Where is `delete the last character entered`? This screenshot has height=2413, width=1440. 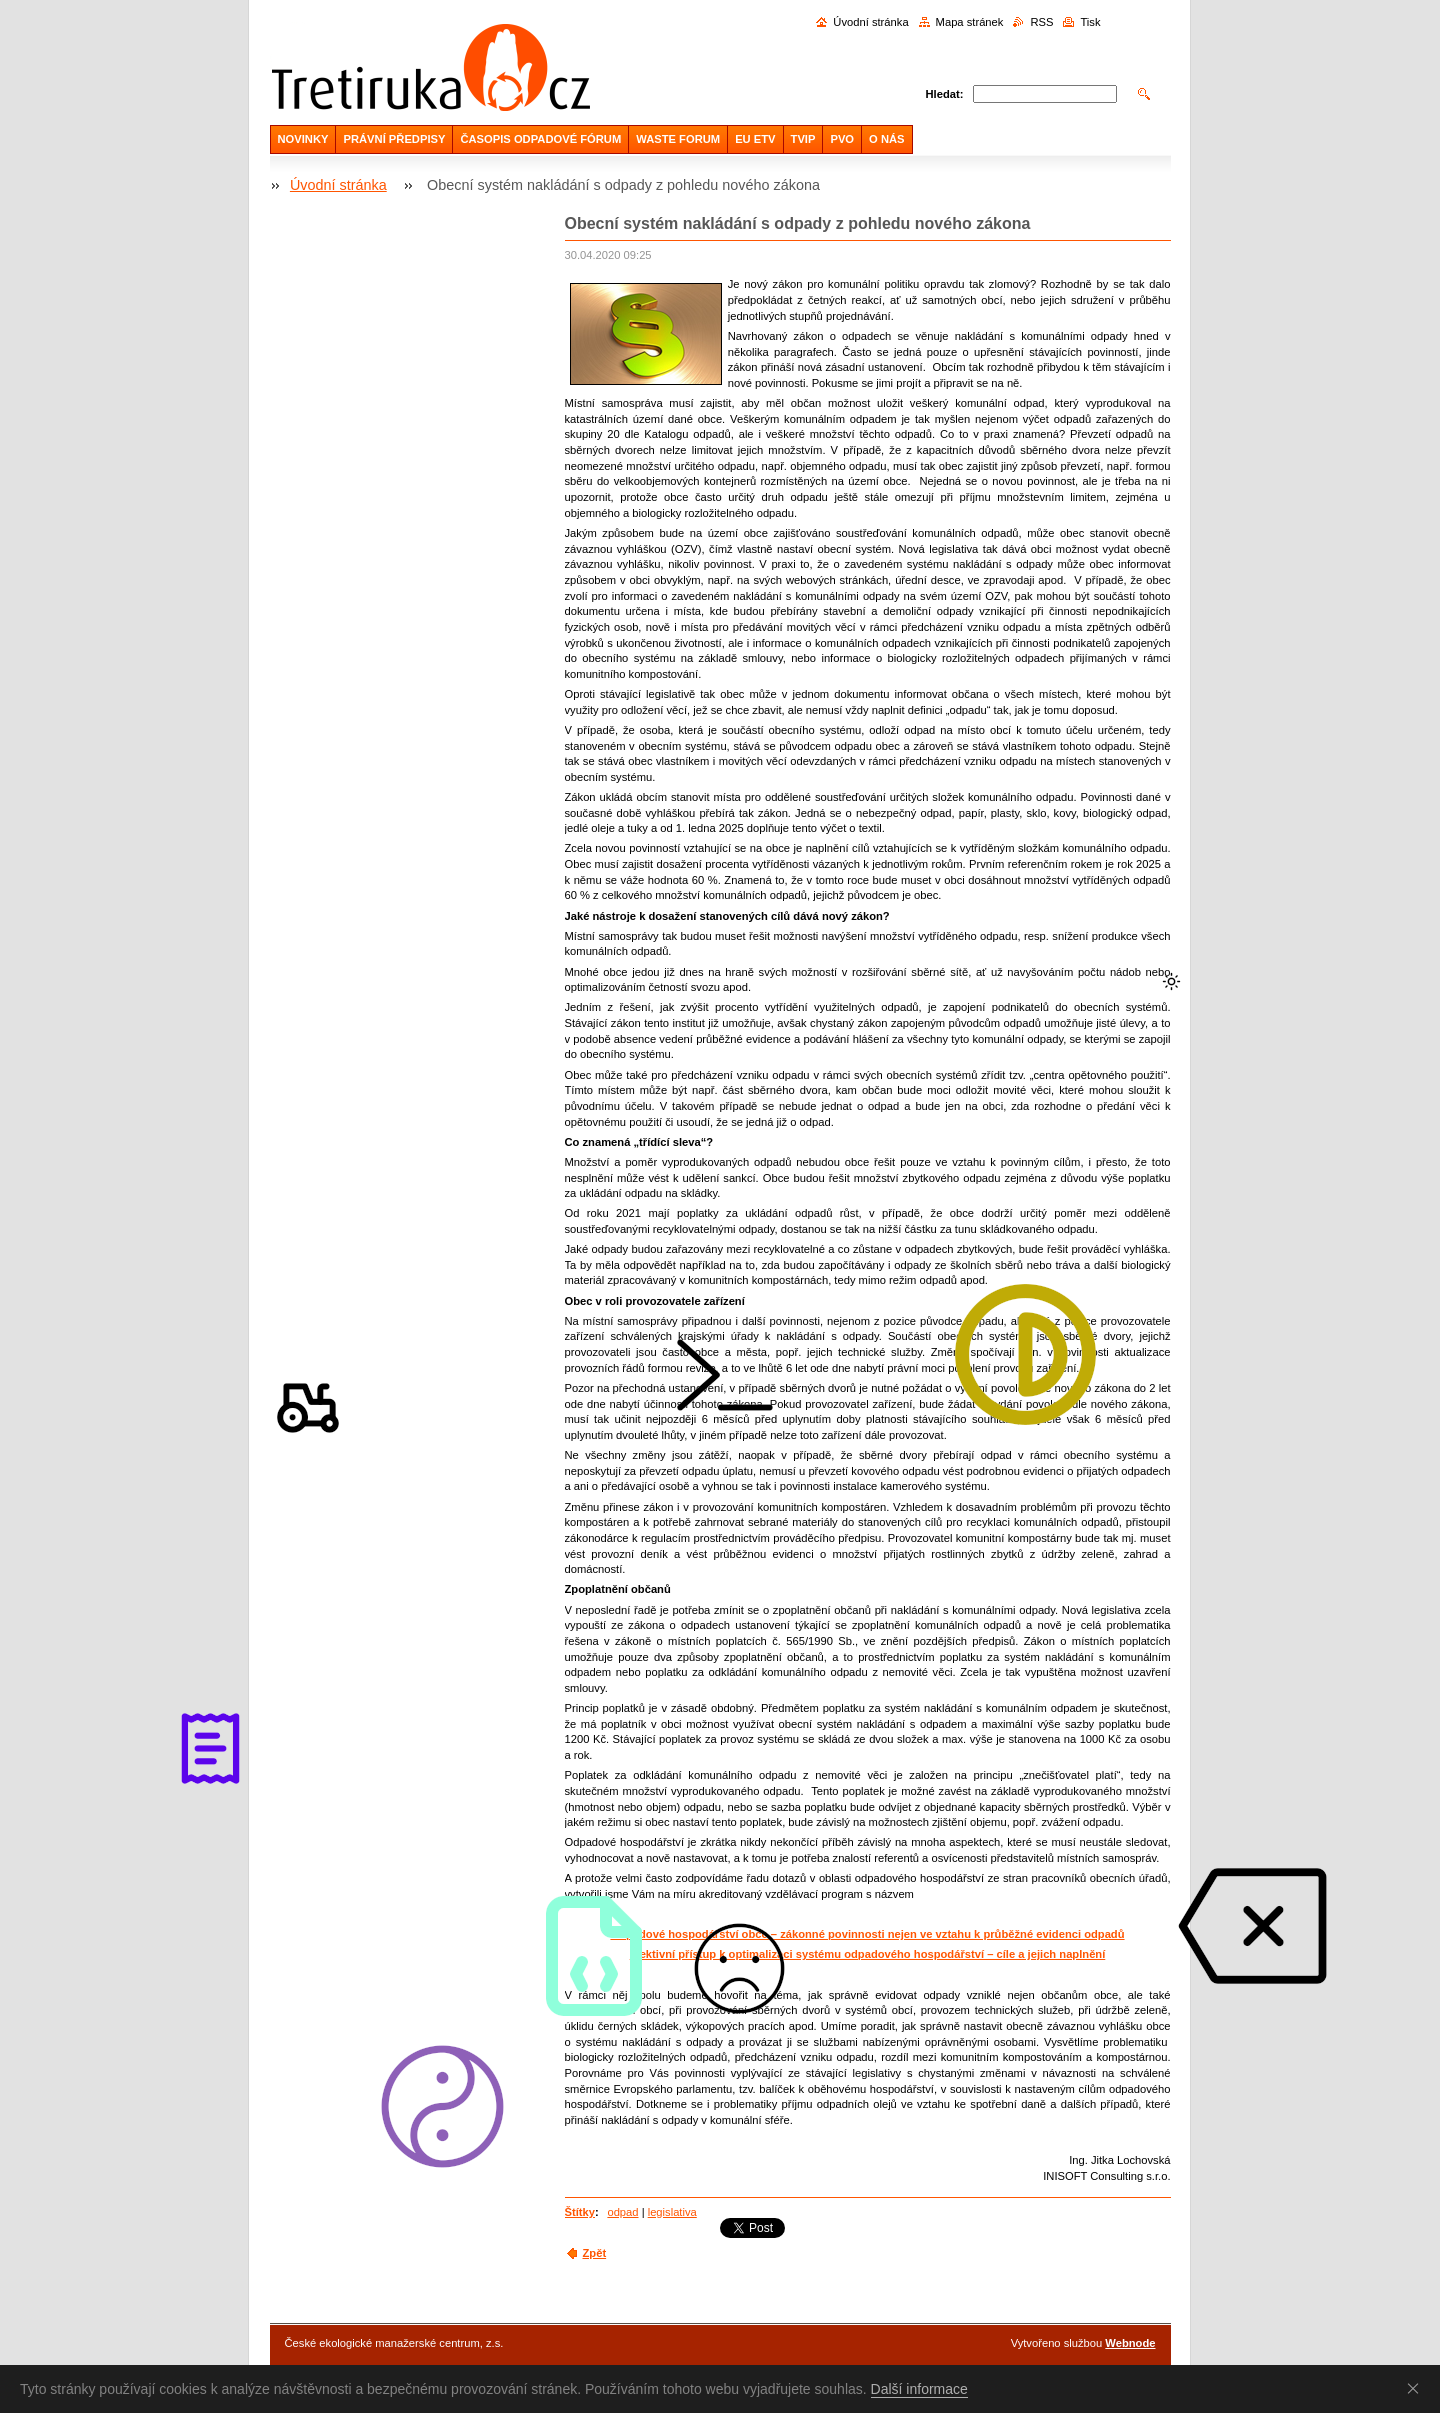
delete the last character entered is located at coordinates (1258, 1926).